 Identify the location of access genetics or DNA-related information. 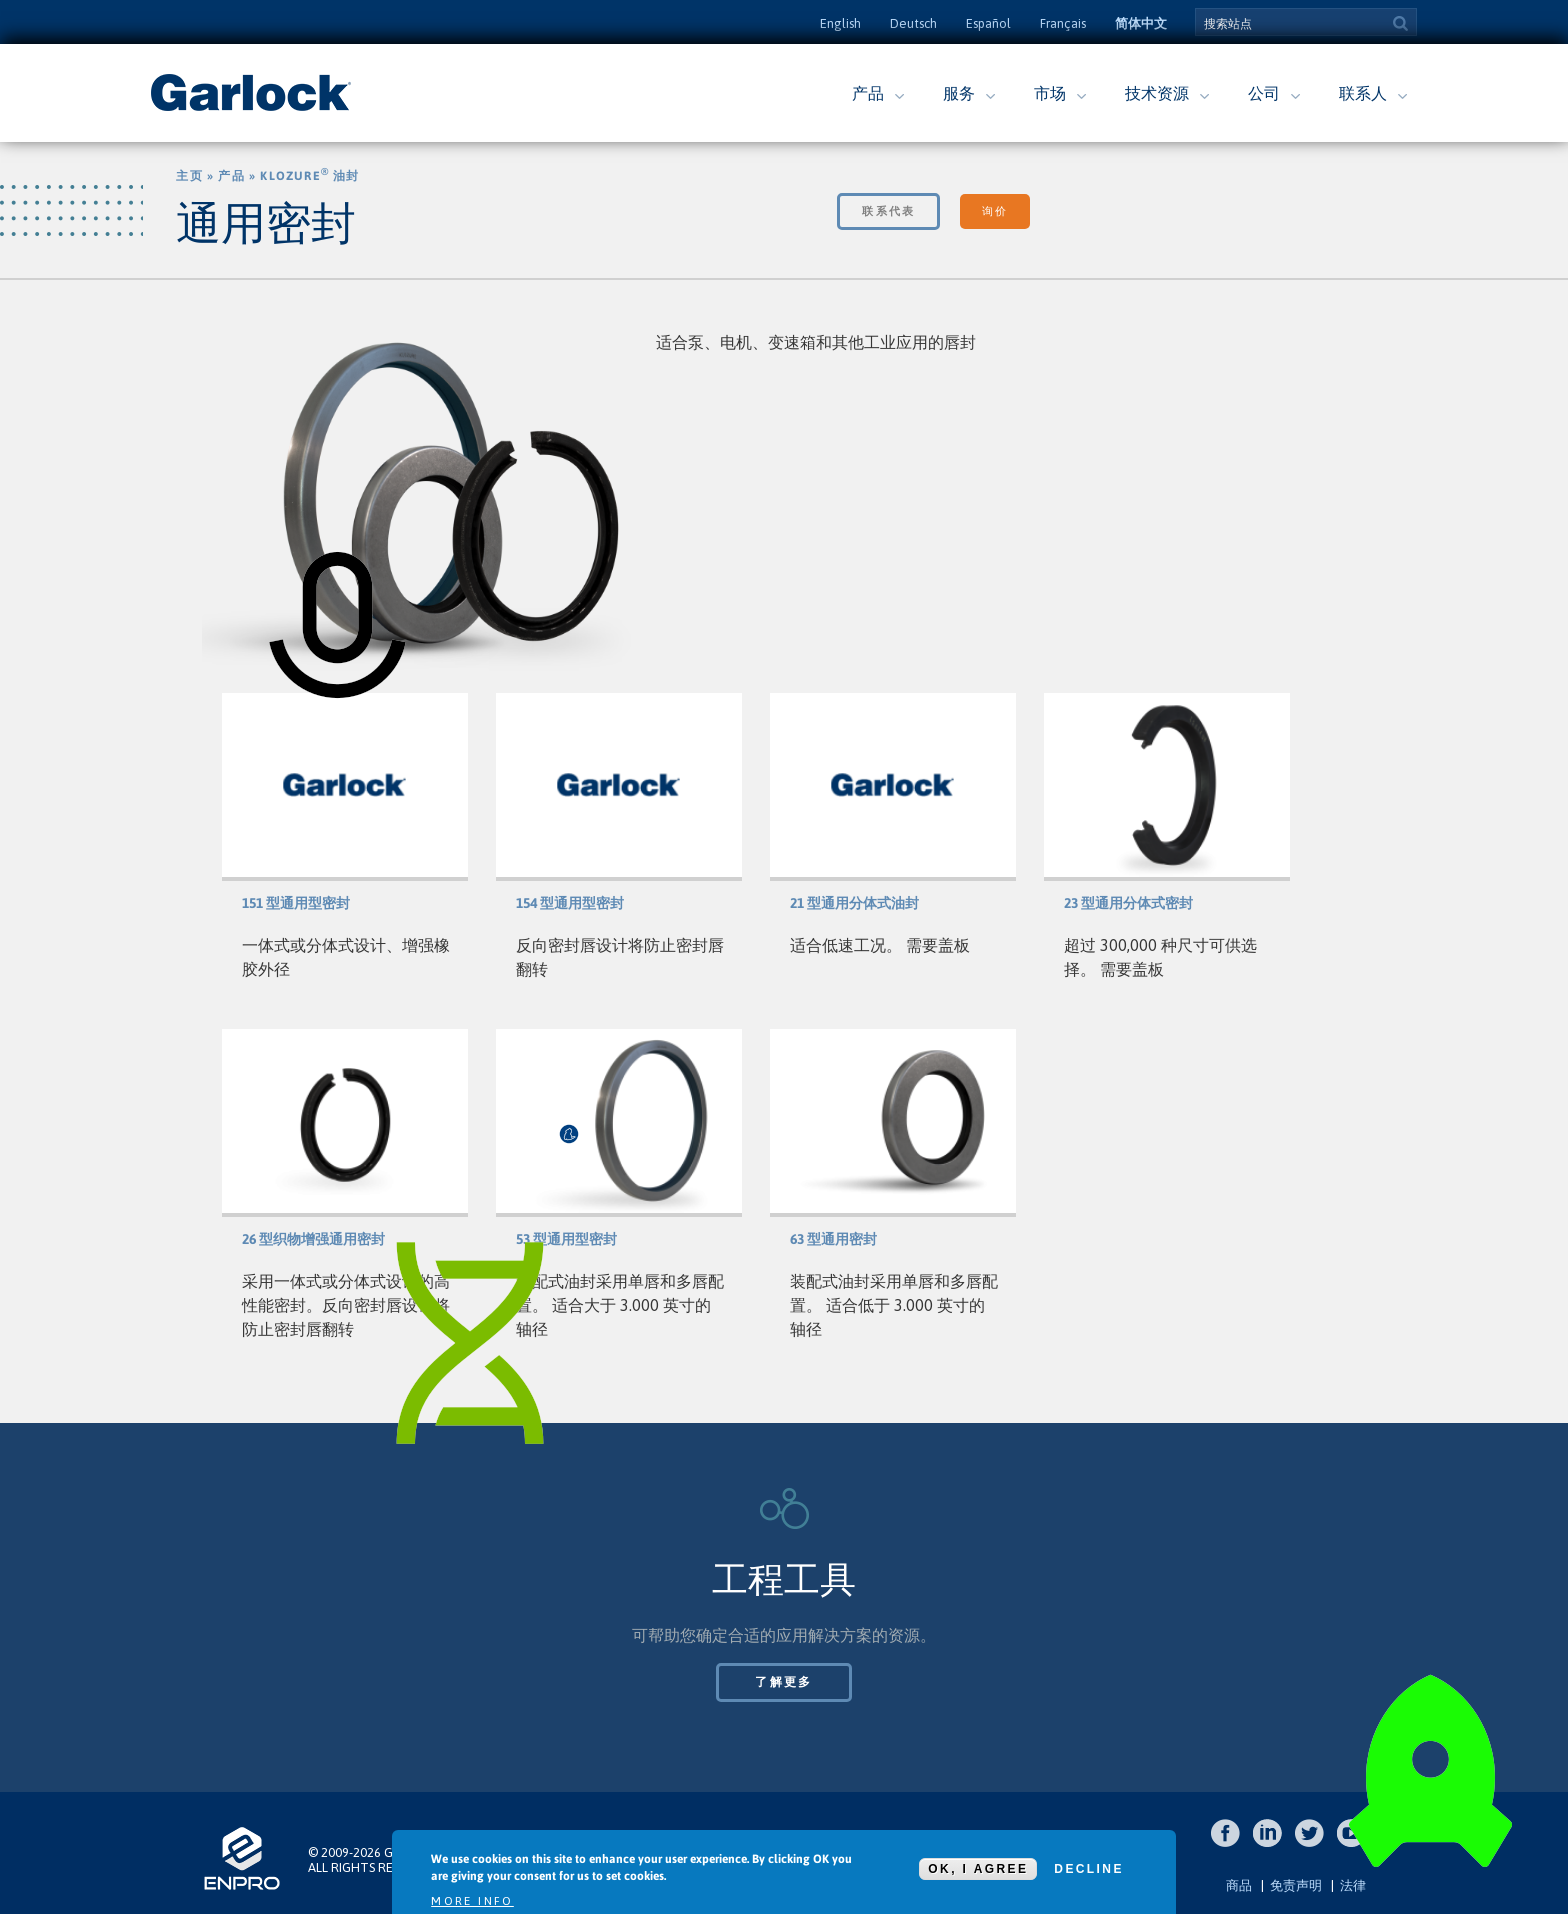
(470, 1343).